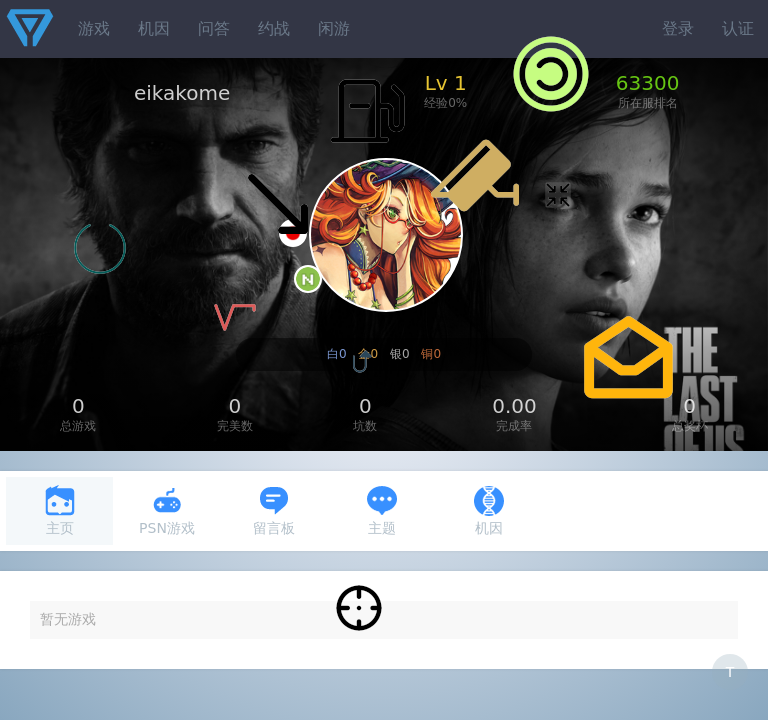 This screenshot has width=768, height=720. I want to click on focus or center the camera viewfinder, so click(359, 608).